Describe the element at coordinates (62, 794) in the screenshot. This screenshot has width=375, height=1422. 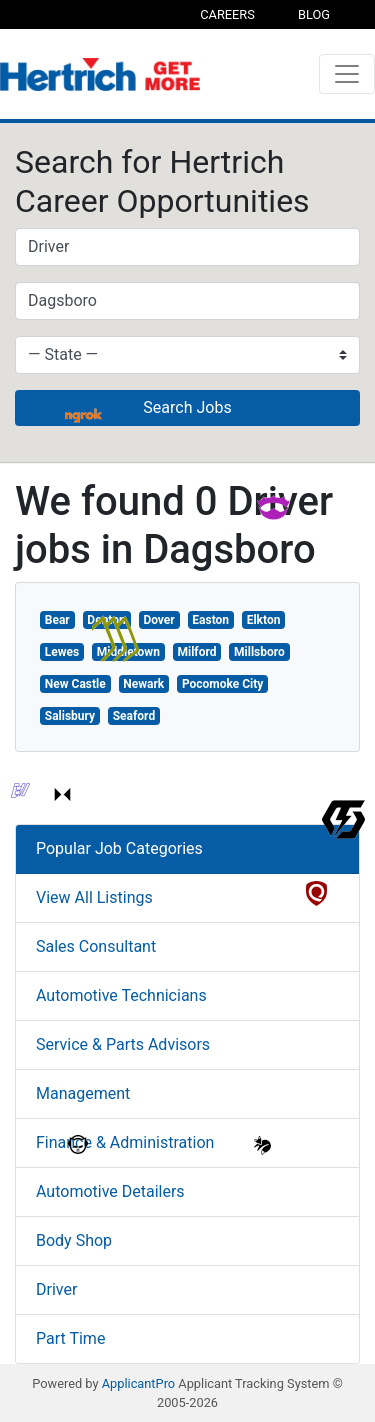
I see `collapse or contract a panel horizontally` at that location.